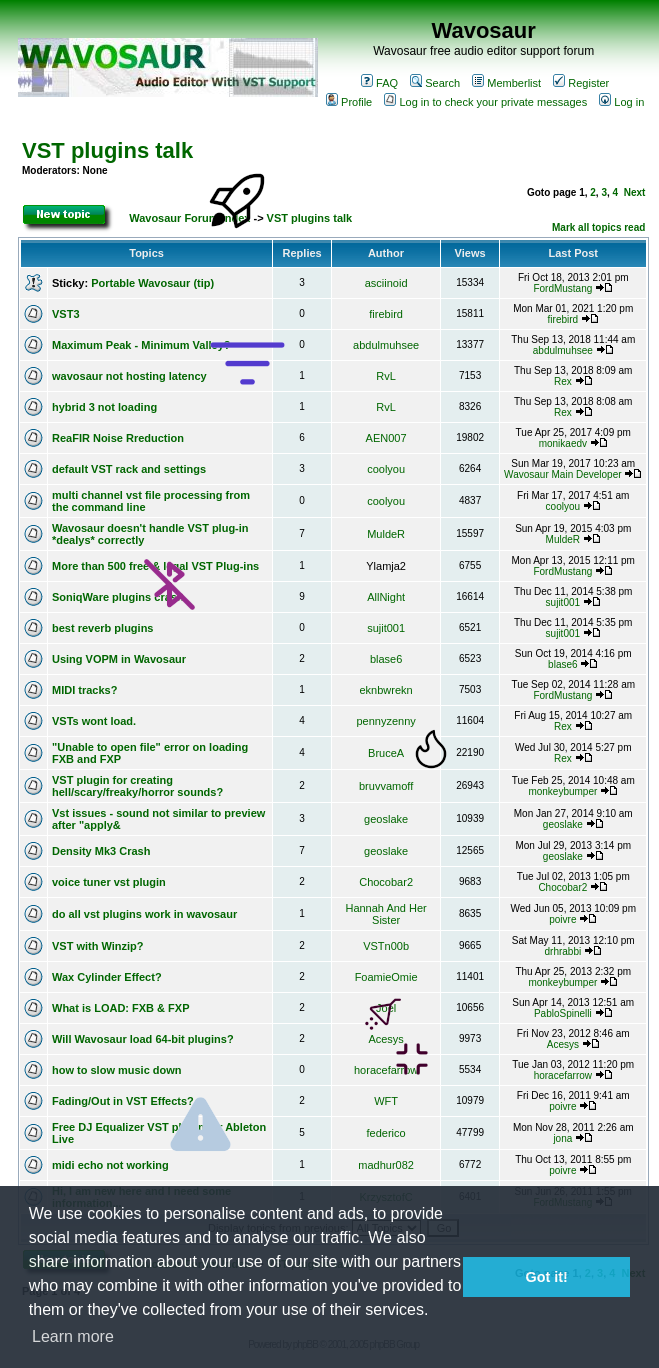 The width and height of the screenshot is (659, 1368). What do you see at coordinates (412, 1059) in the screenshot?
I see `exit fullscreen mode` at bounding box center [412, 1059].